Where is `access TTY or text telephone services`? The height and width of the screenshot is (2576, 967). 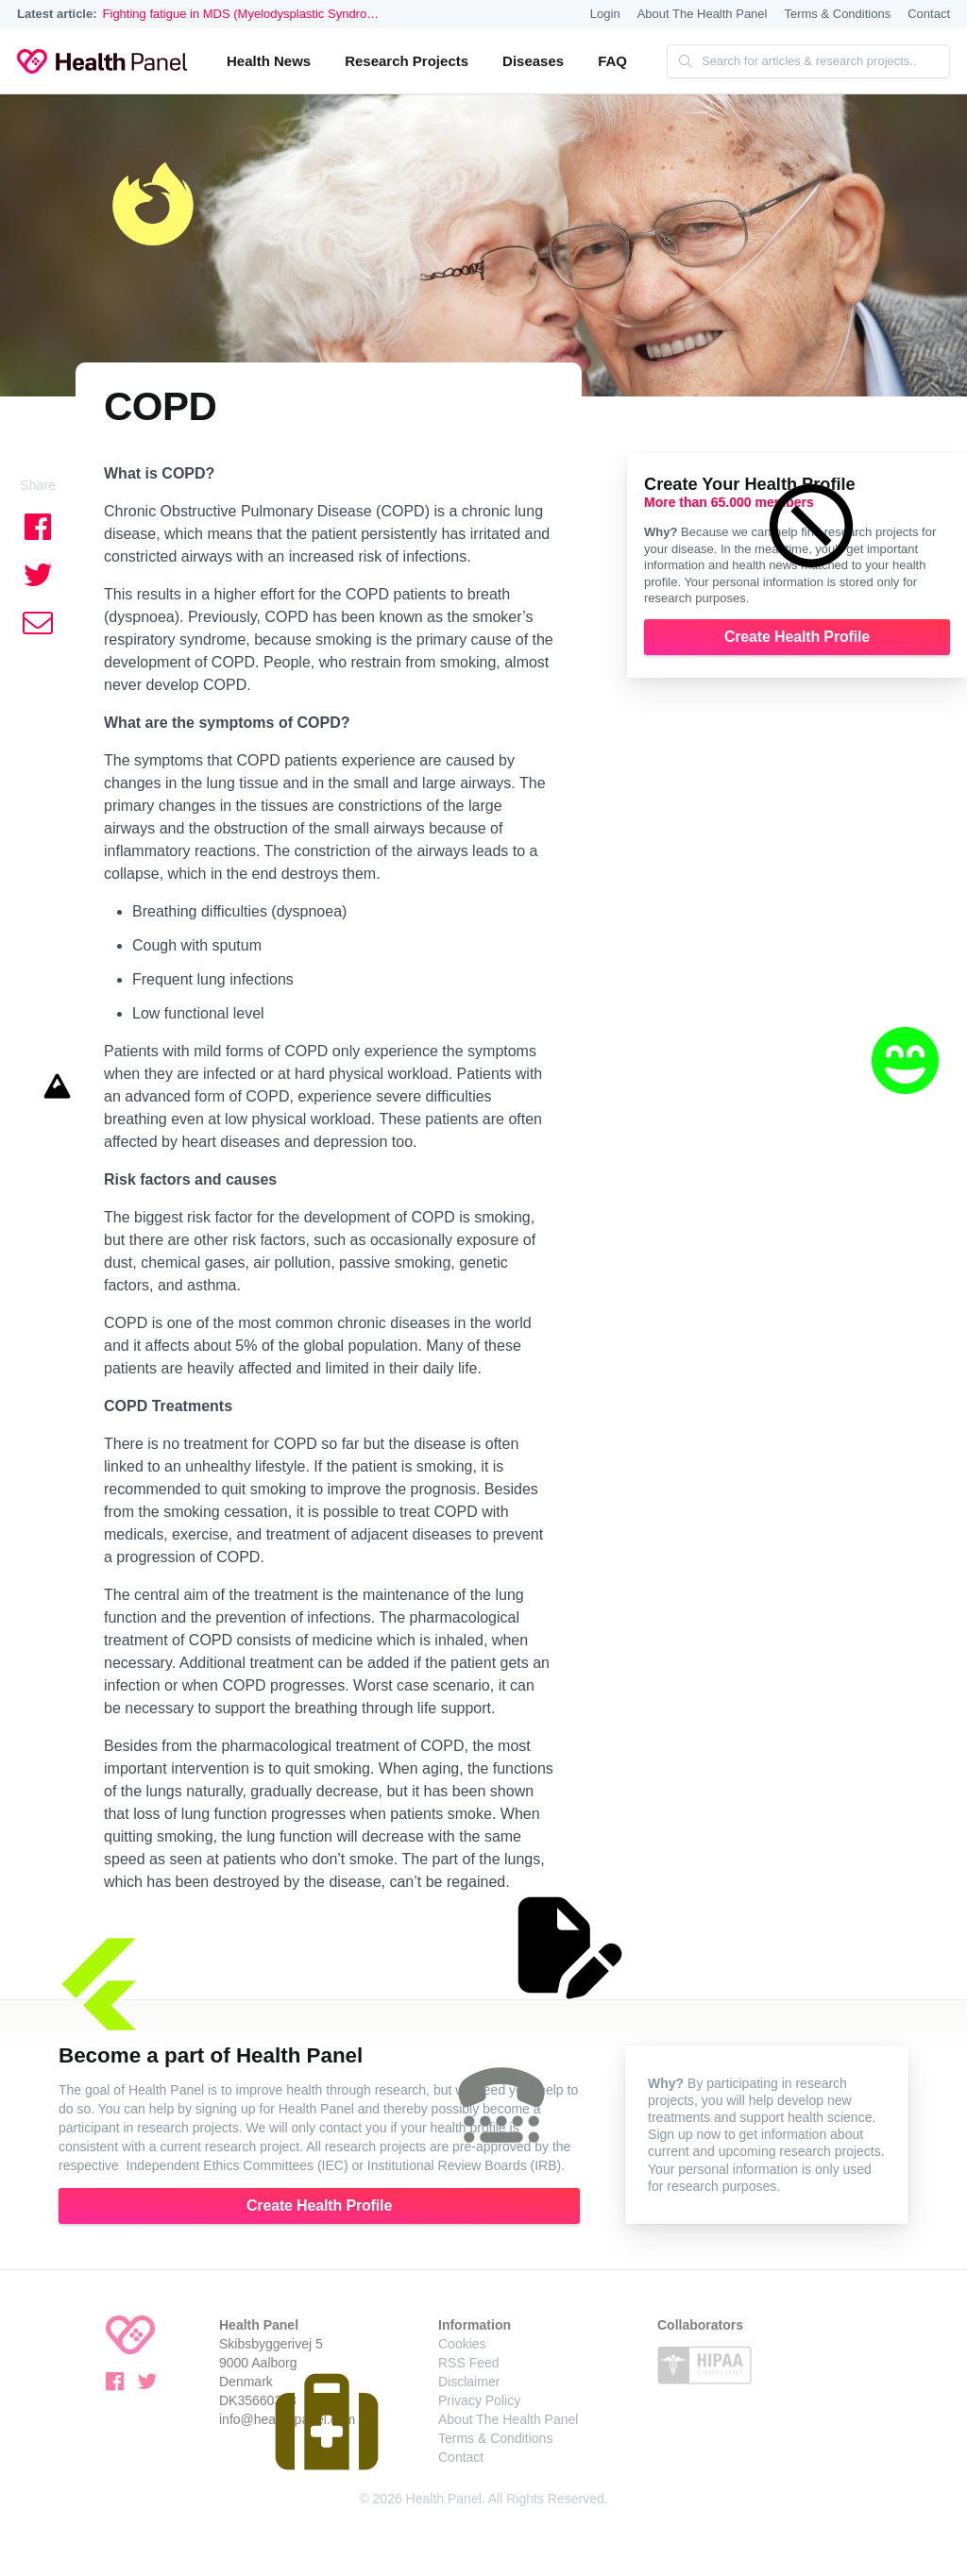
access TTY or text telephone services is located at coordinates (501, 2105).